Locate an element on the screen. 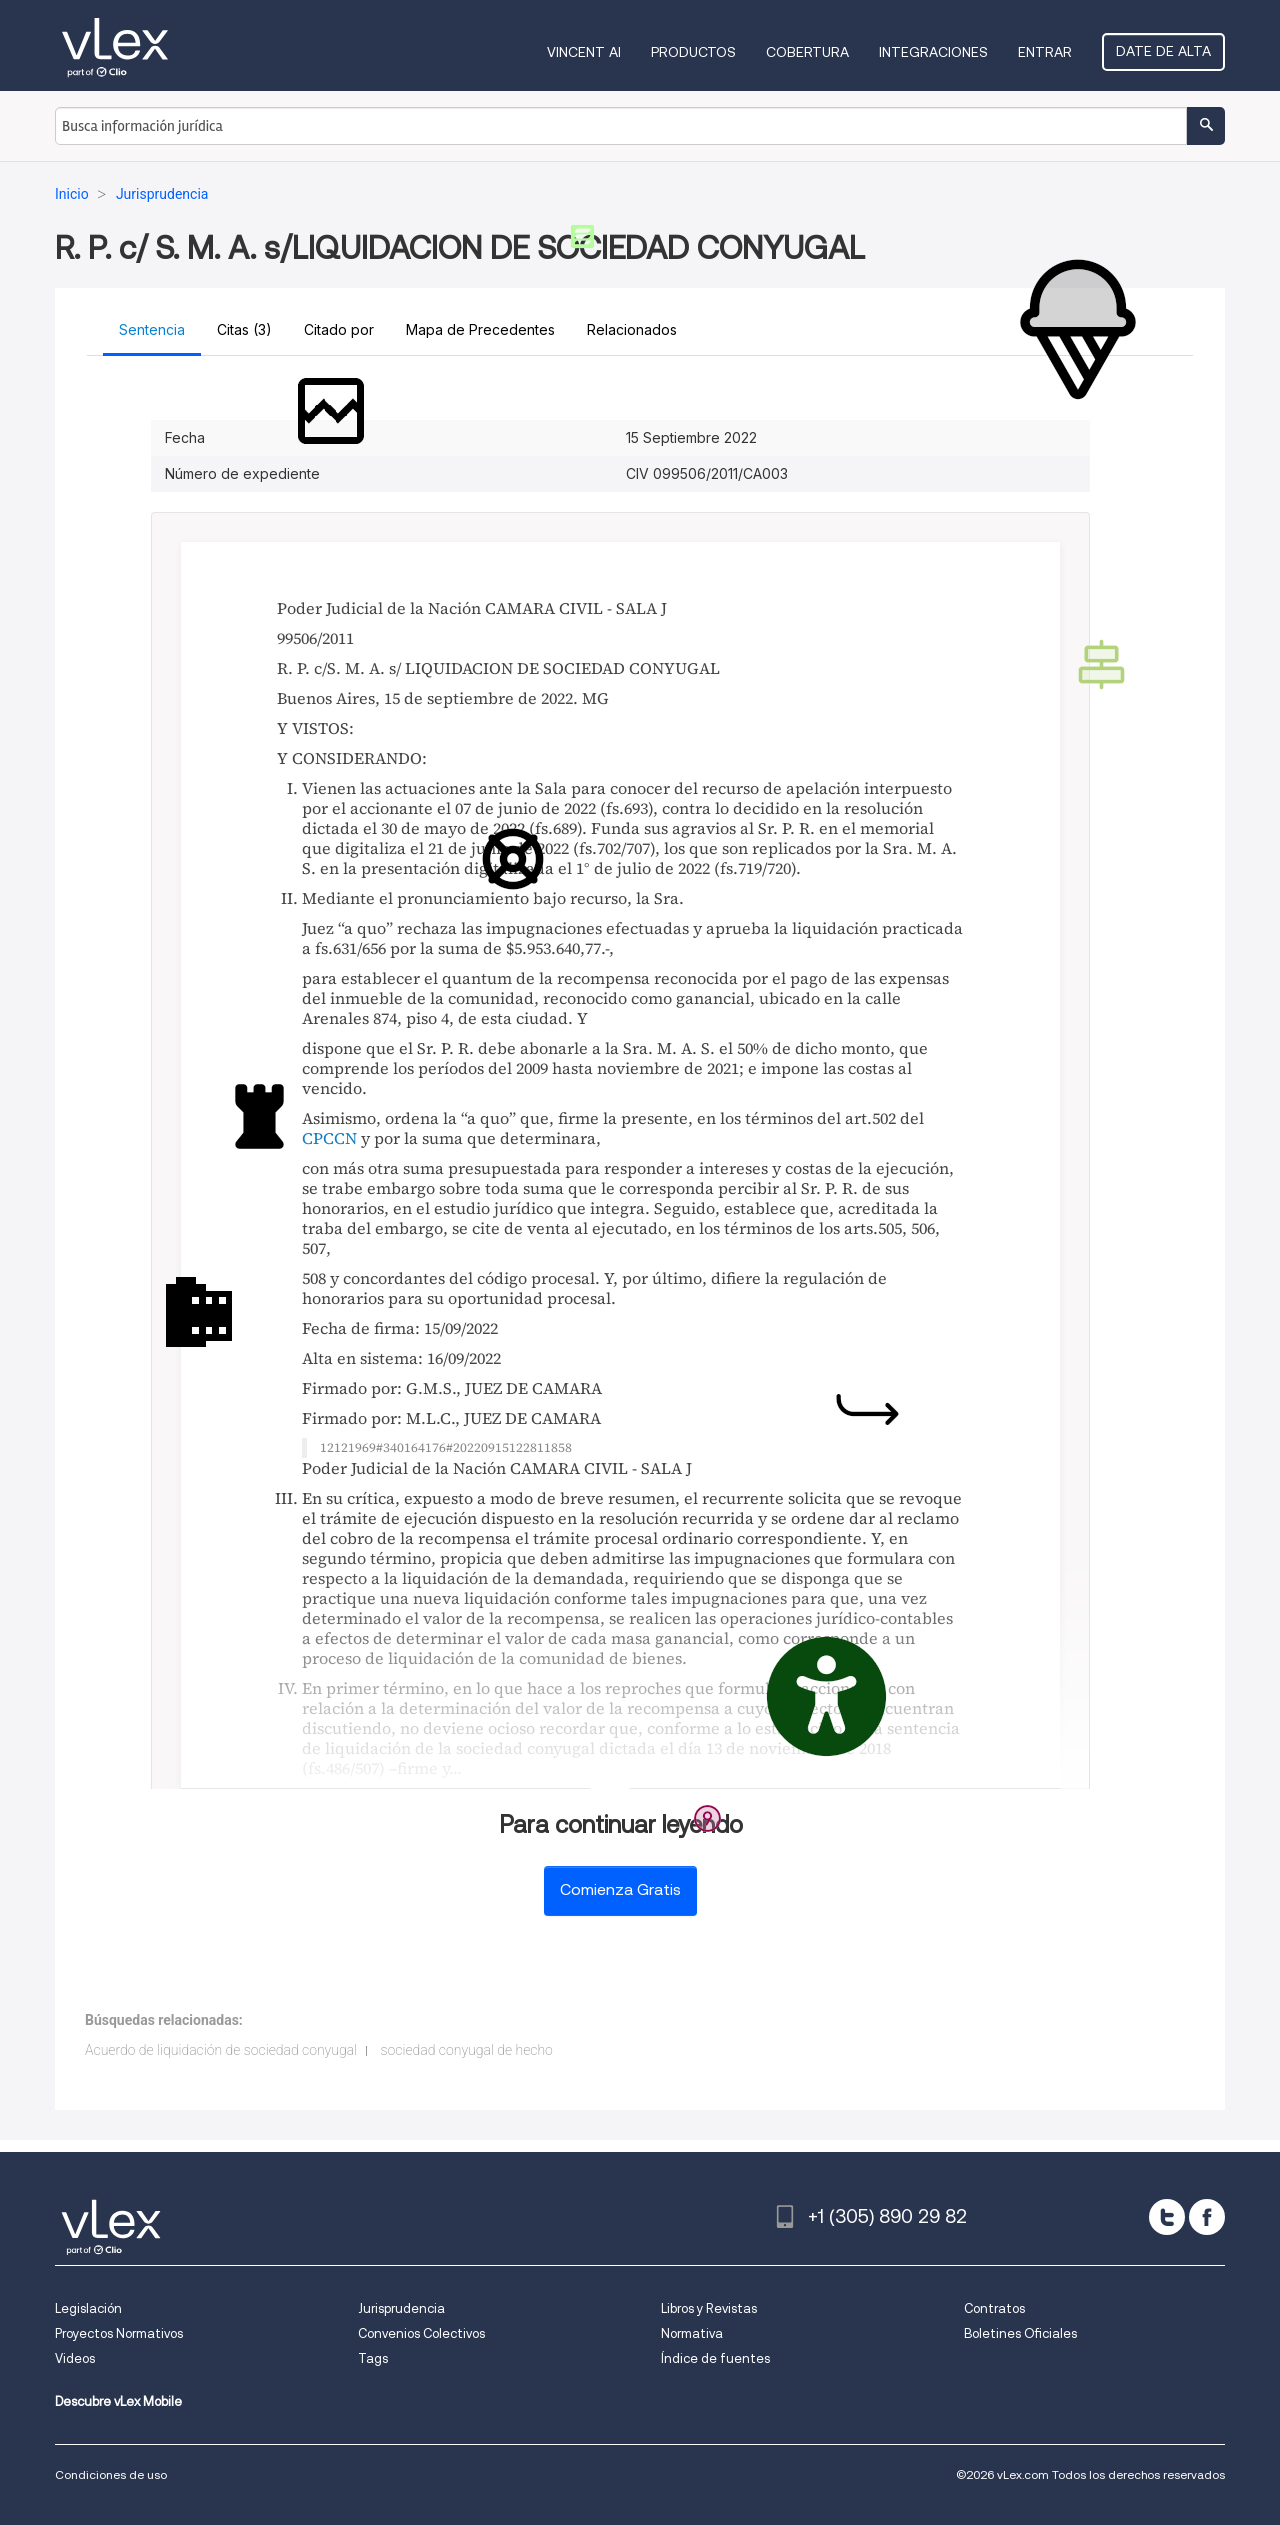  access camera roll or photo gallery is located at coordinates (199, 1314).